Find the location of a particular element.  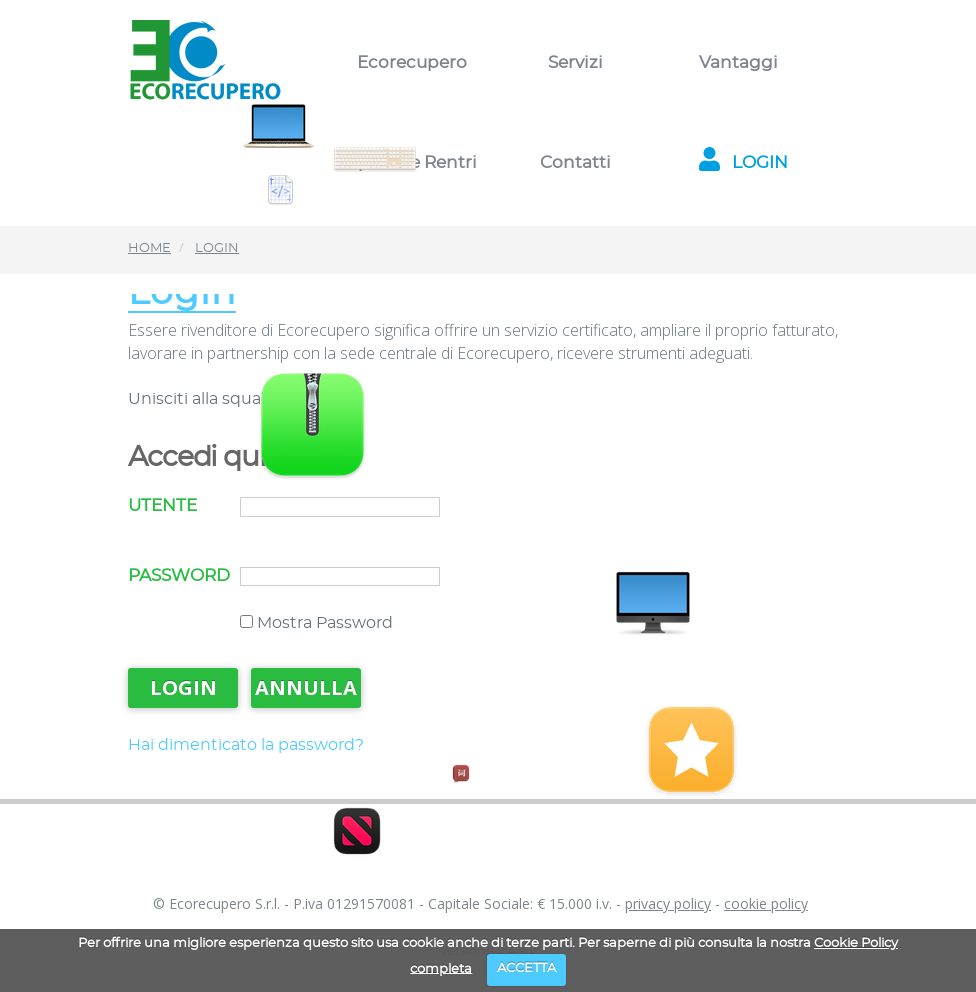

open the Apple News app is located at coordinates (357, 831).